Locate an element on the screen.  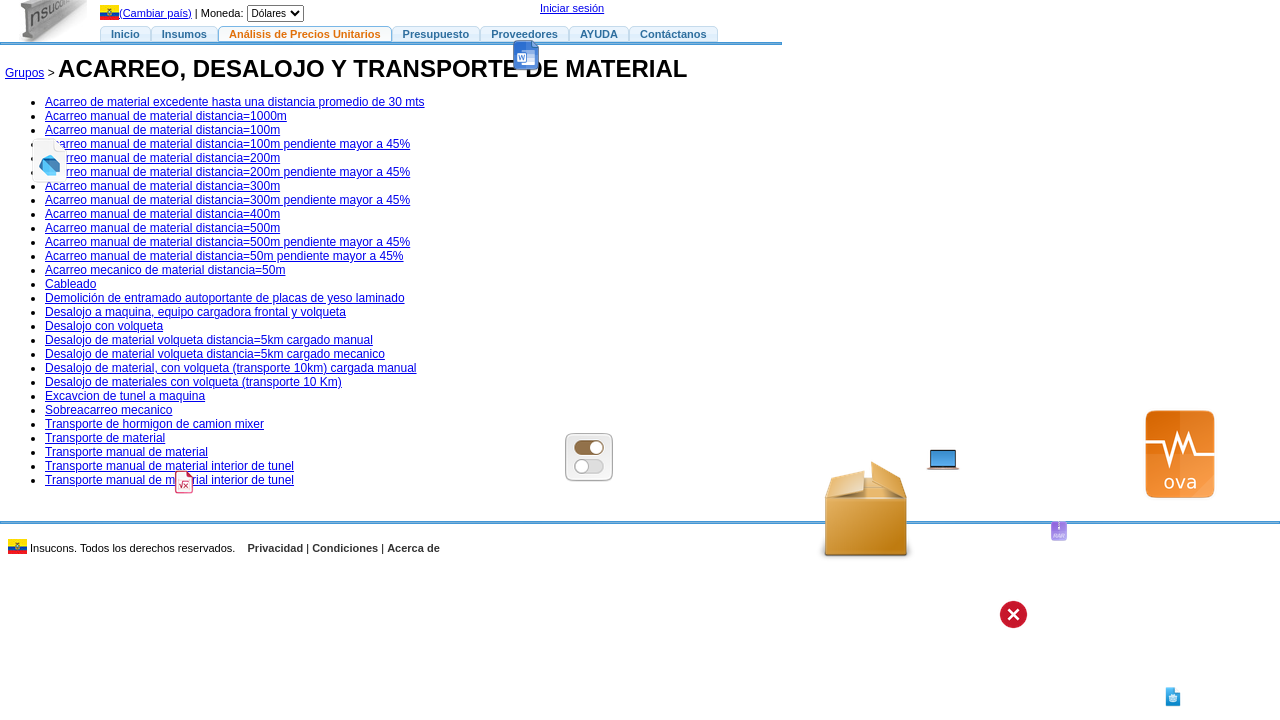
generic package or archive file type is located at coordinates (865, 511).